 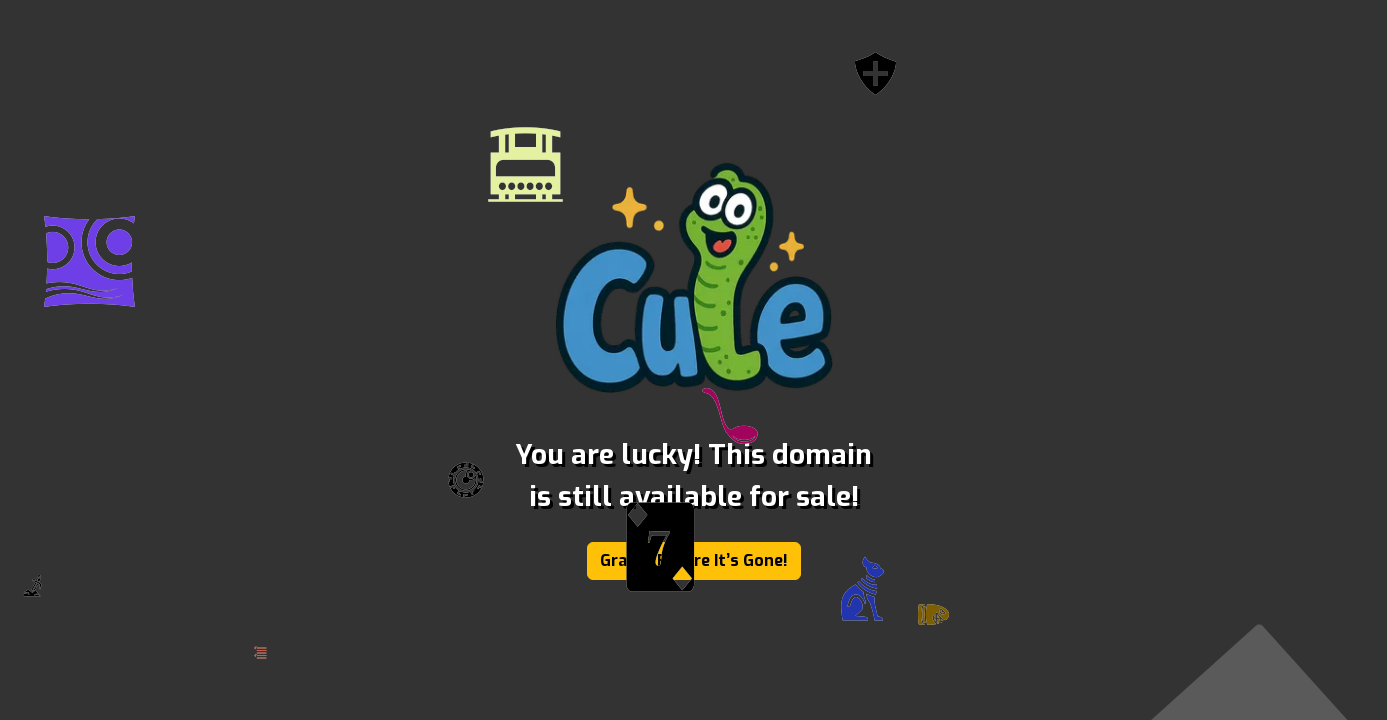 What do you see at coordinates (525, 164) in the screenshot?
I see `access public transit or tram services` at bounding box center [525, 164].